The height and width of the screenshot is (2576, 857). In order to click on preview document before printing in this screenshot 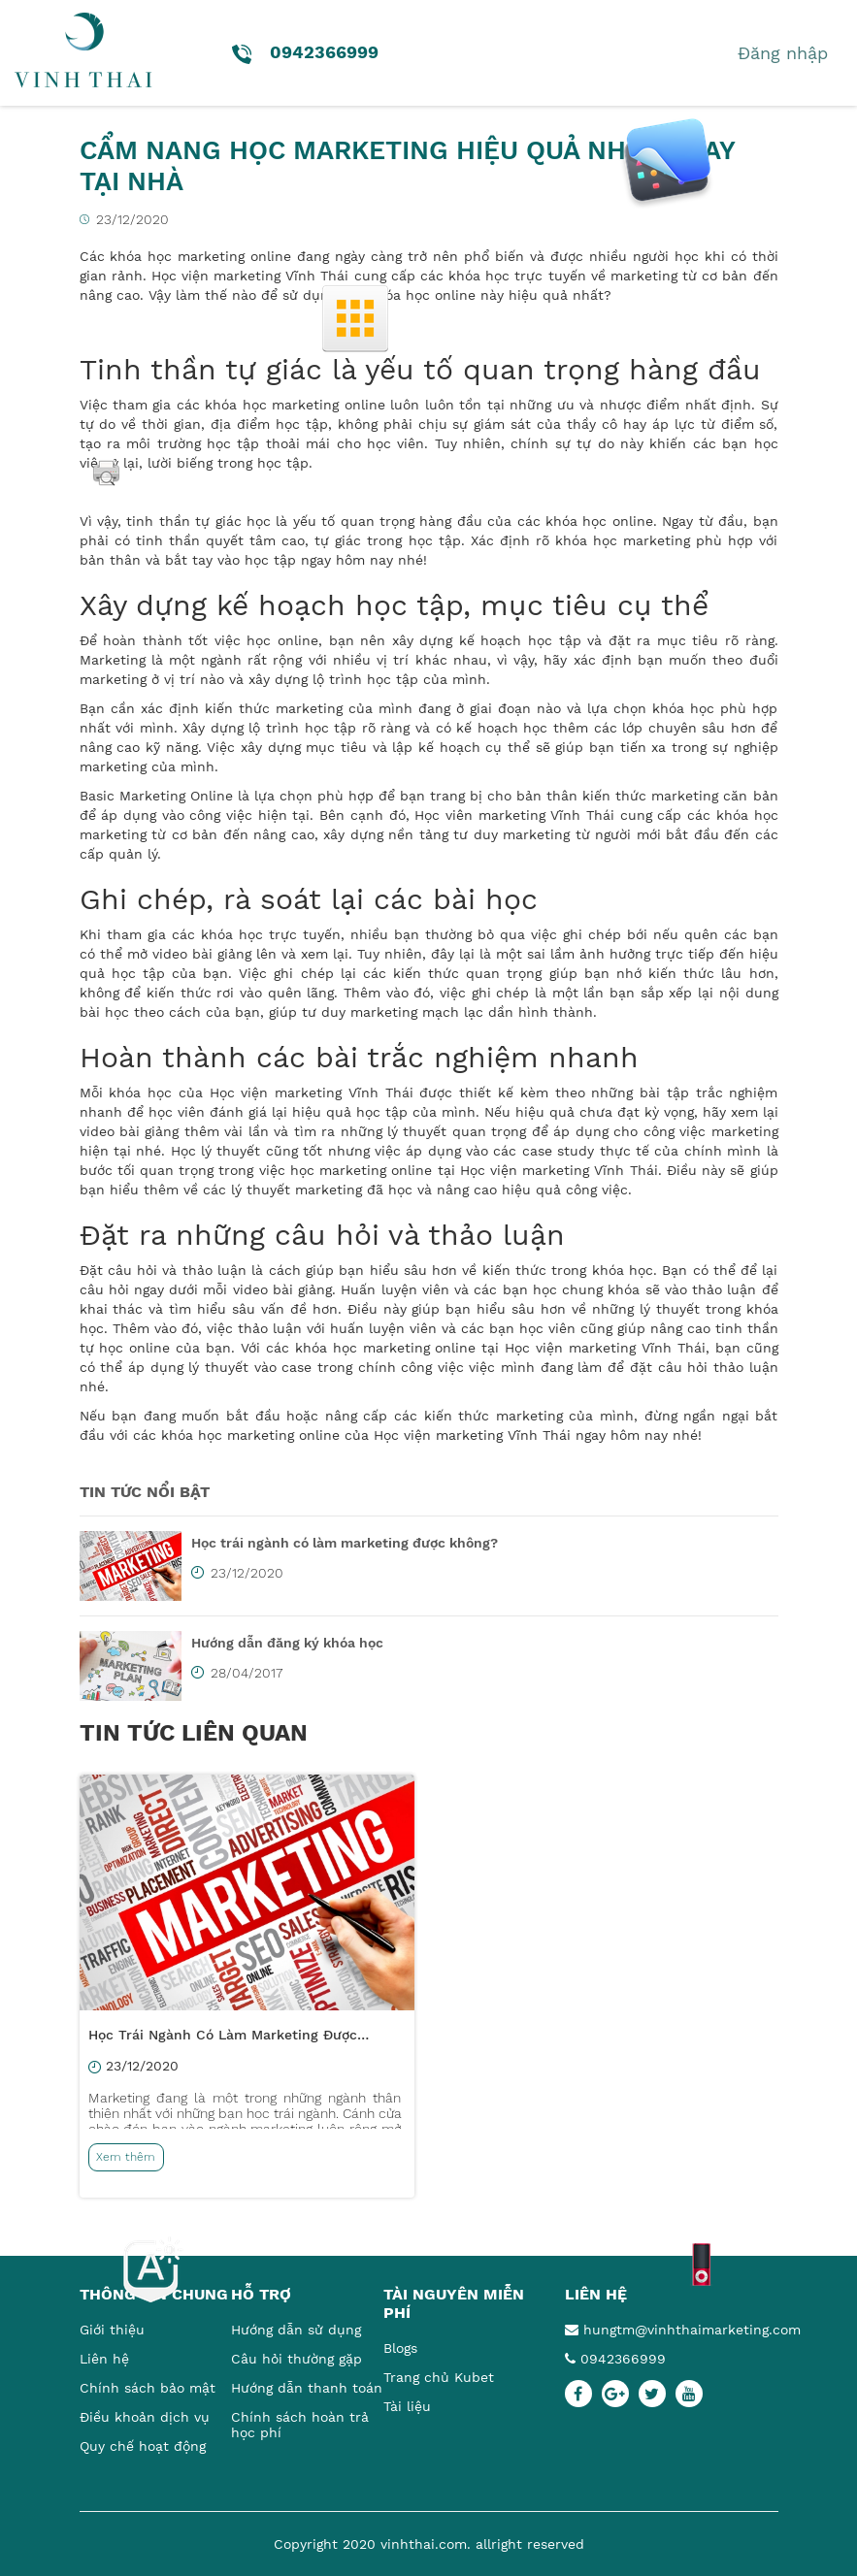, I will do `click(106, 473)`.